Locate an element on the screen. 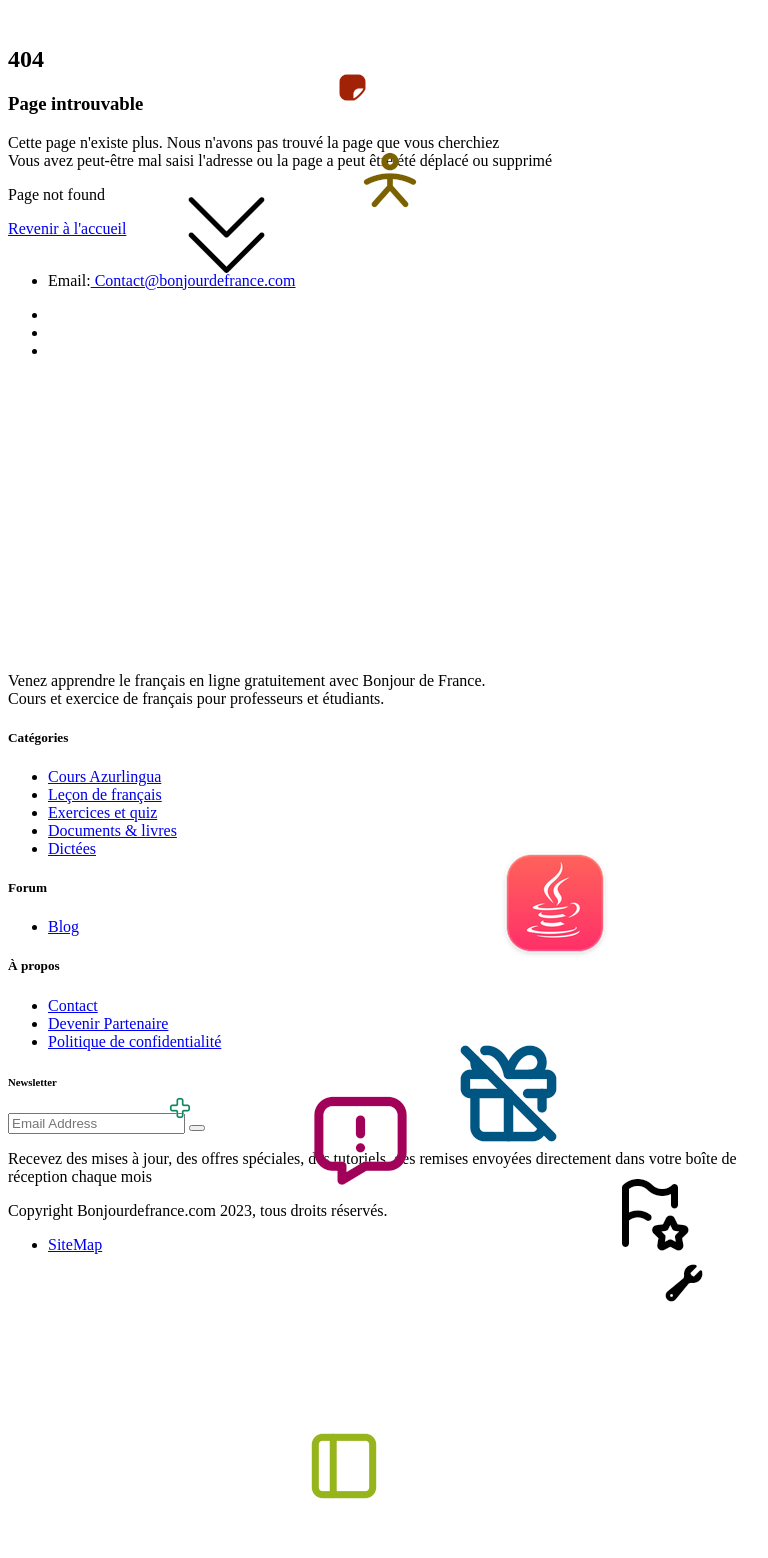  access settings or preferences is located at coordinates (684, 1283).